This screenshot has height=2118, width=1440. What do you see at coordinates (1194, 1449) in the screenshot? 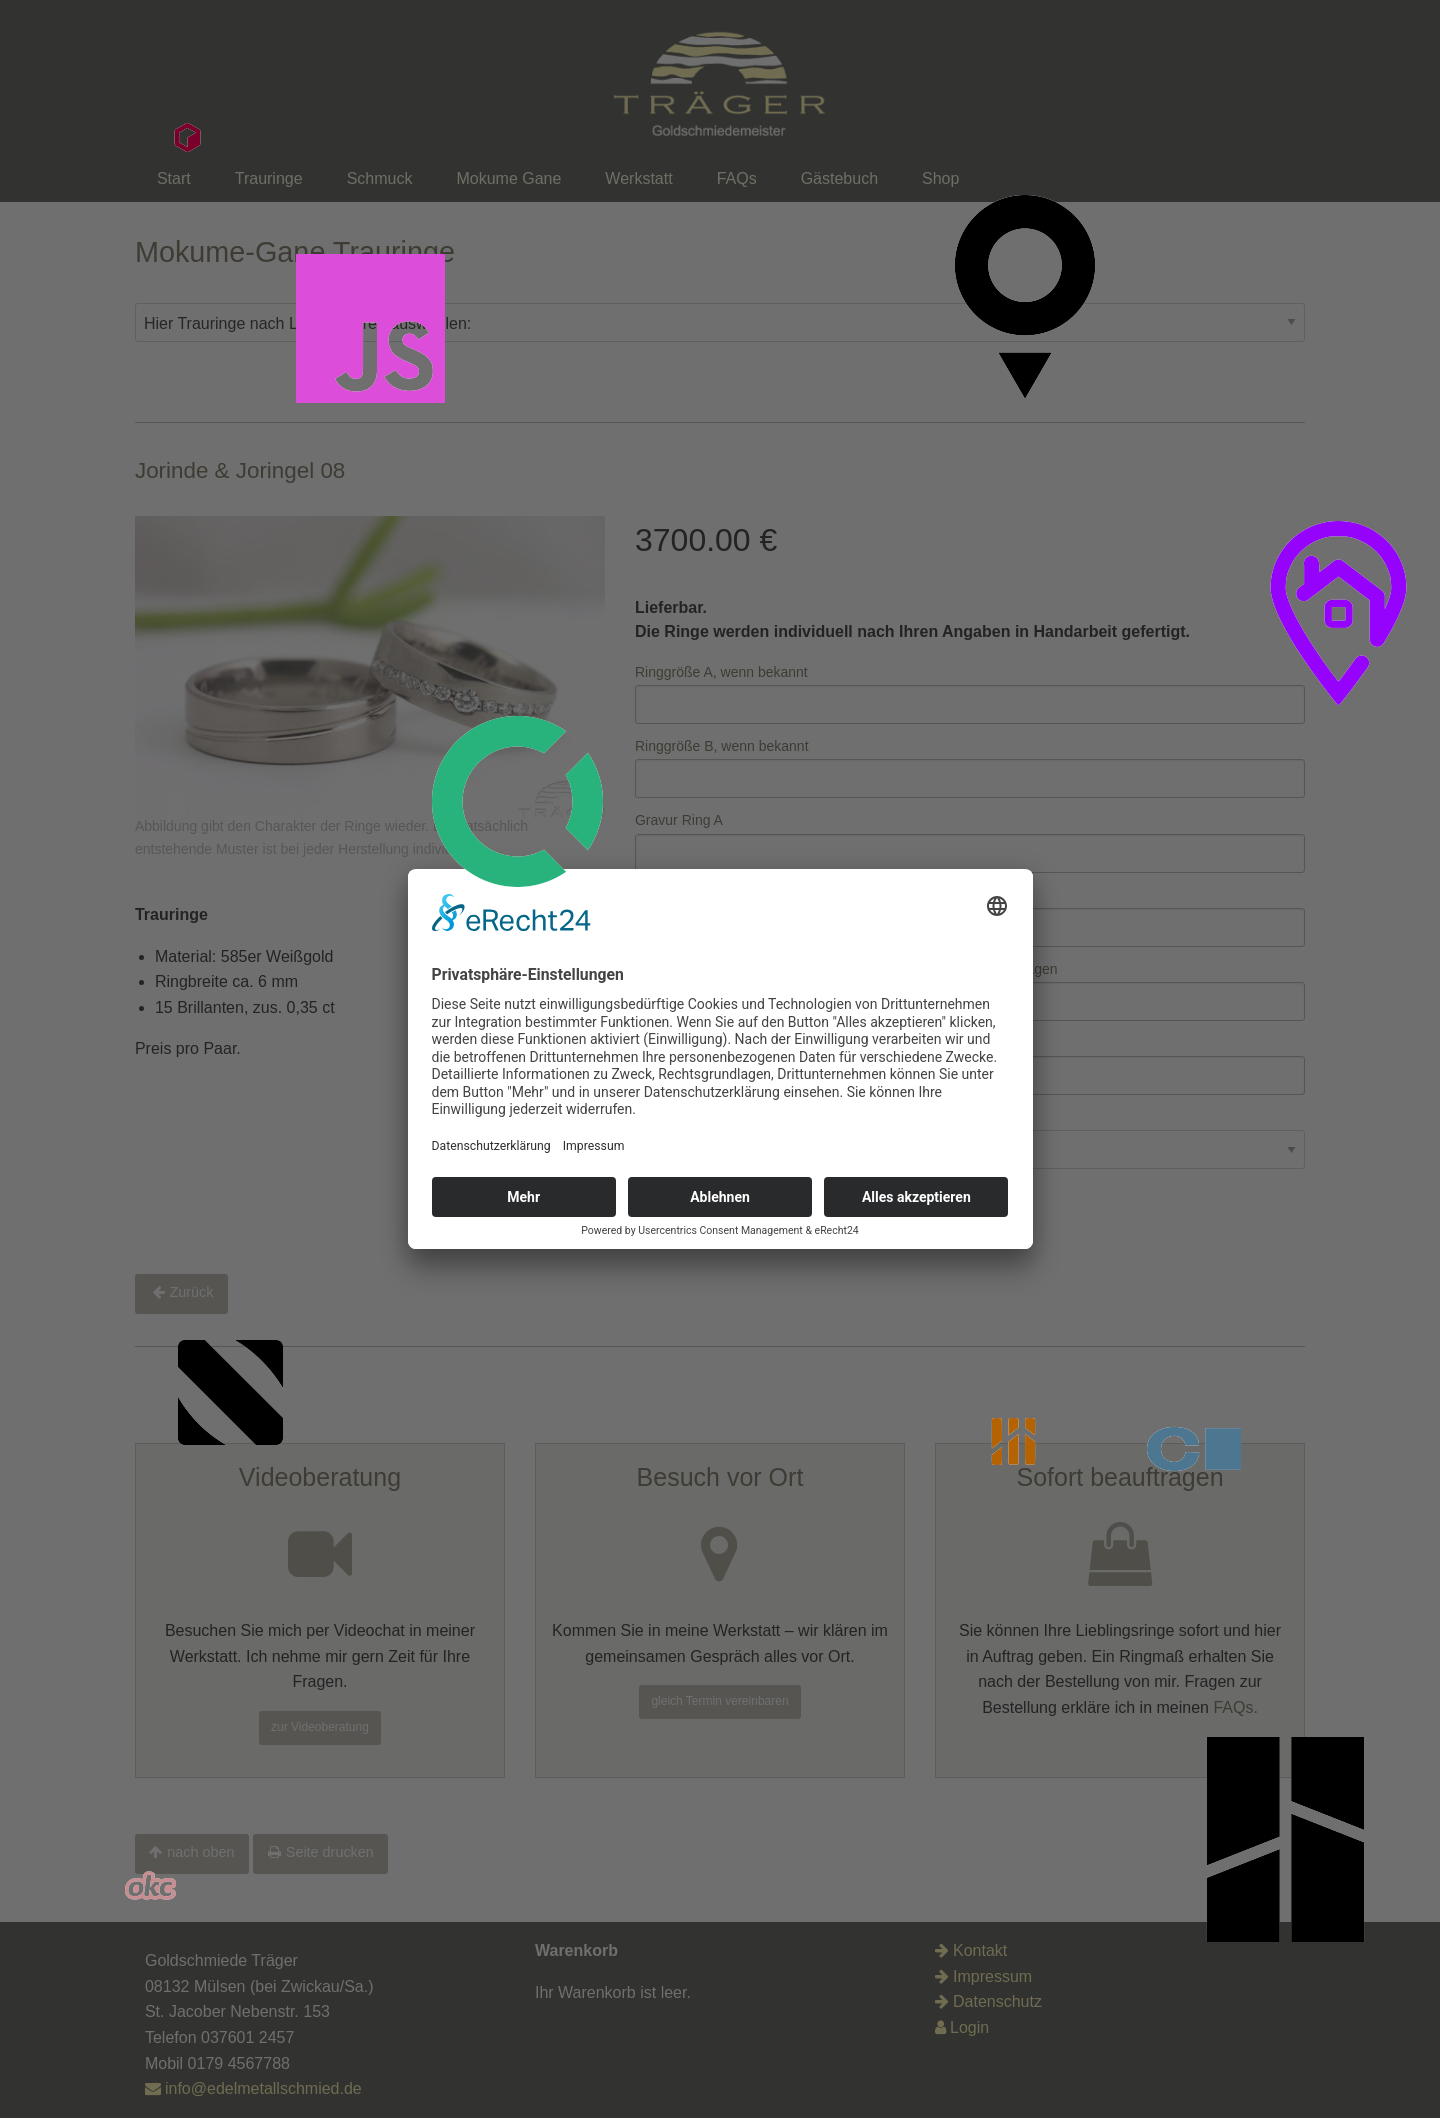
I see `open coder development environment` at bounding box center [1194, 1449].